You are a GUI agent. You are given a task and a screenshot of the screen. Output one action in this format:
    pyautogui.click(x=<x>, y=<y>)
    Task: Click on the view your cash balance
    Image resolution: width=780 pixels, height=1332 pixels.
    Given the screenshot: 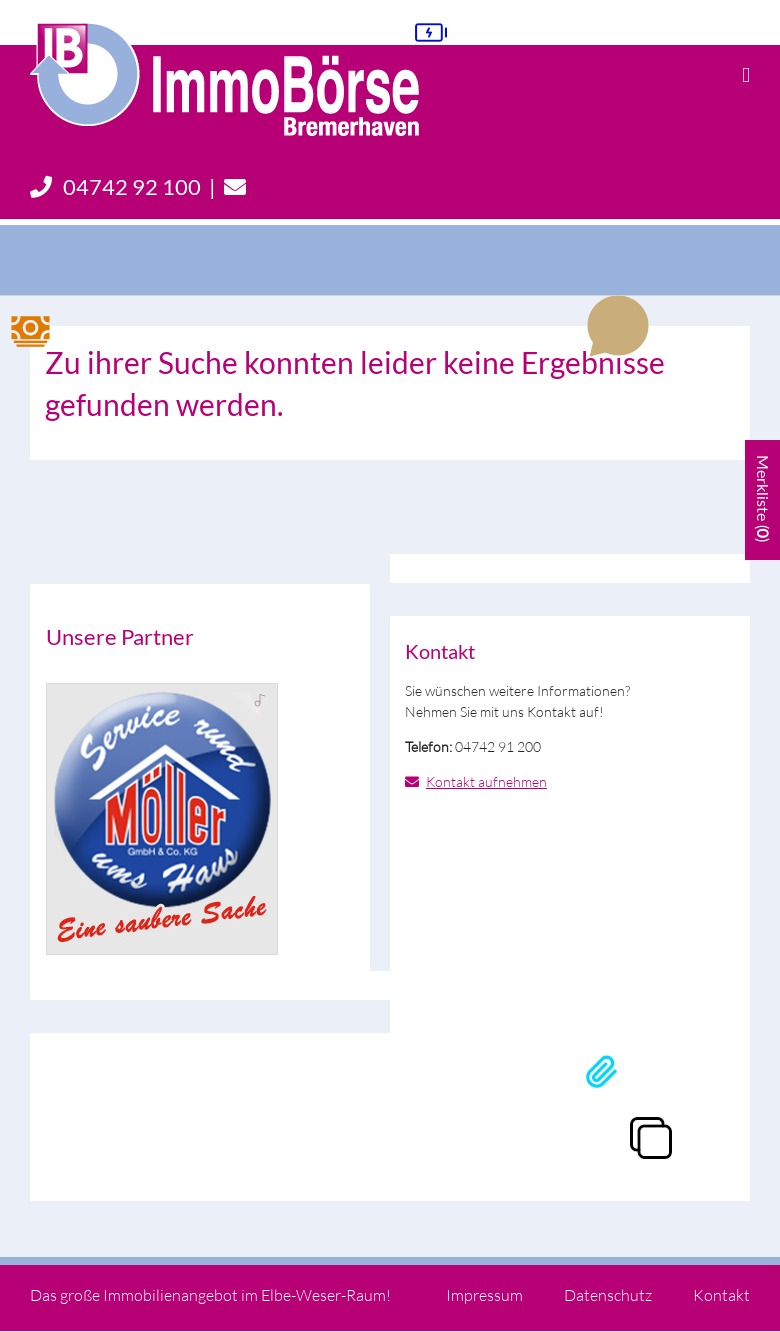 What is the action you would take?
    pyautogui.click(x=30, y=331)
    